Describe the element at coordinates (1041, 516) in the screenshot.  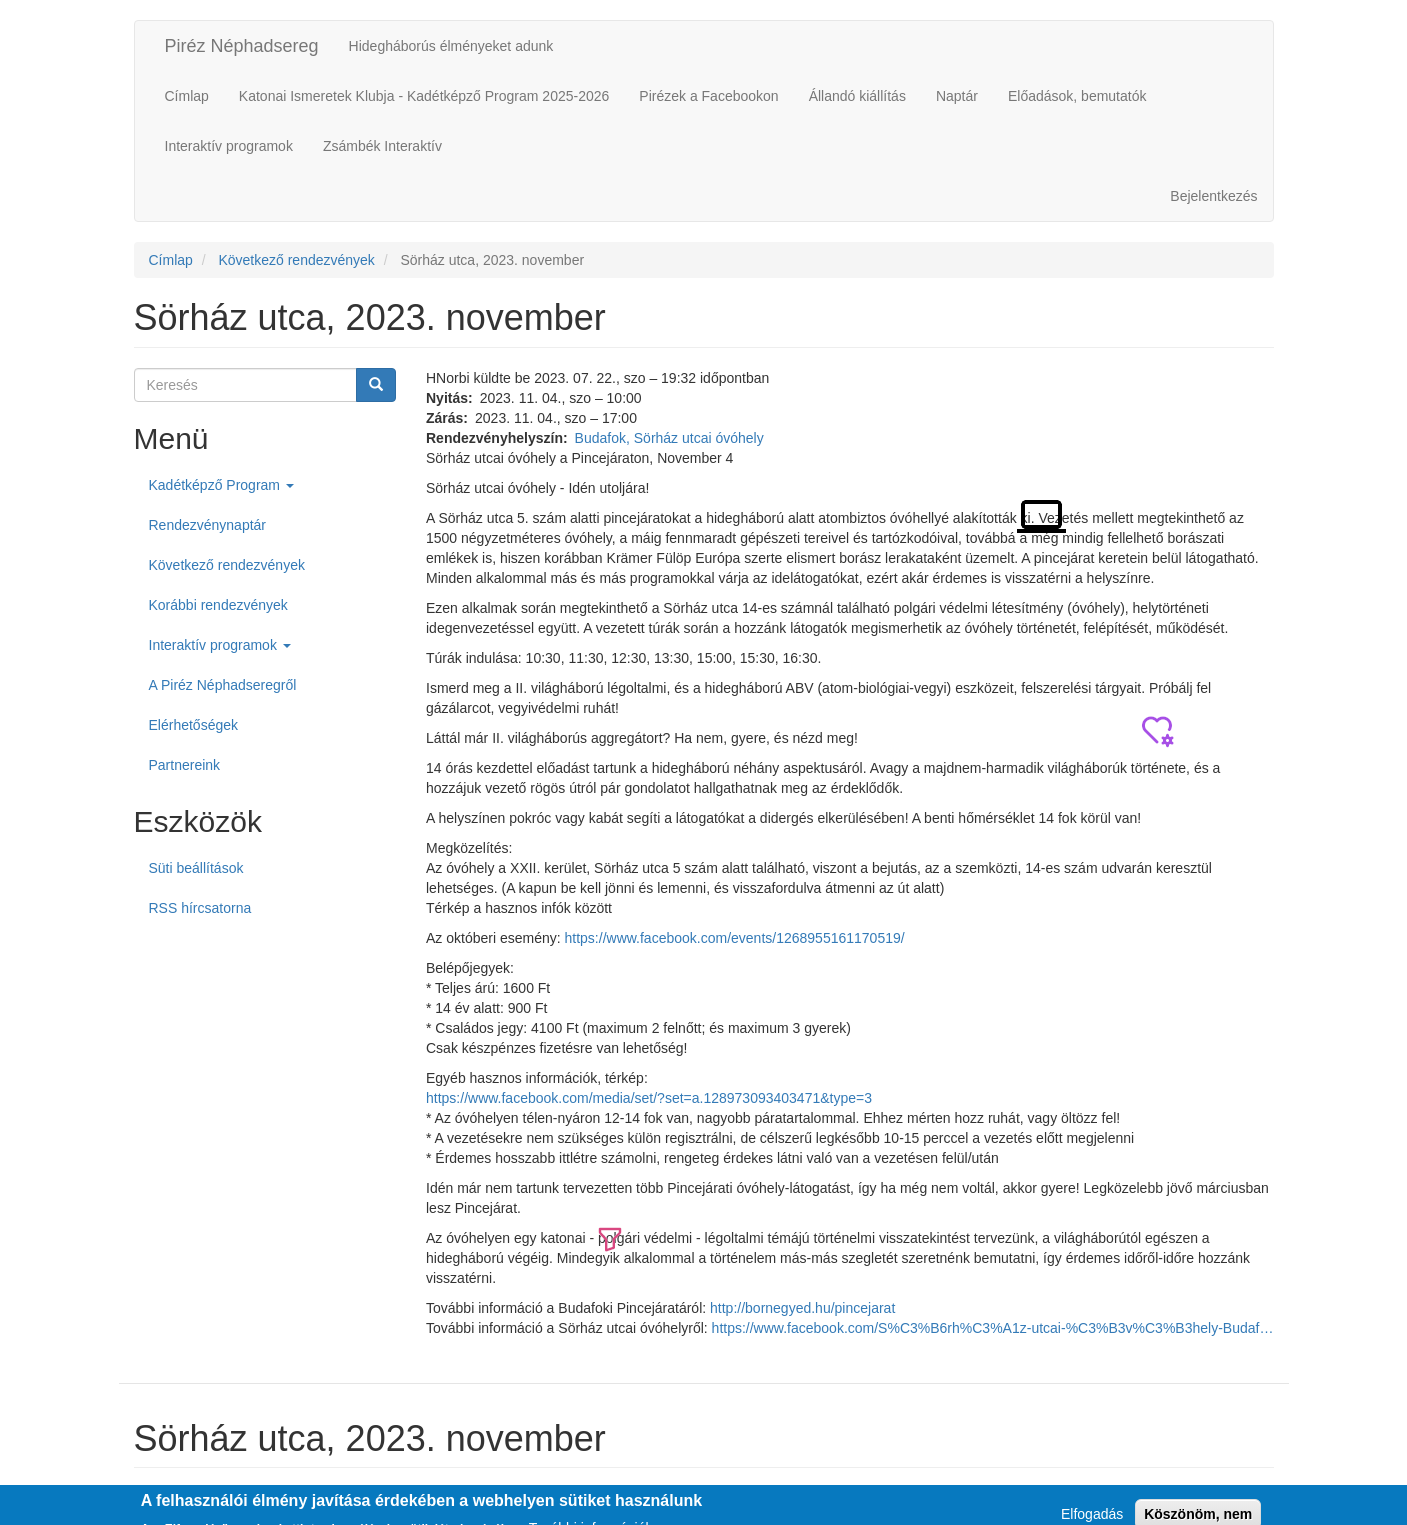
I see `switch to desktop view` at that location.